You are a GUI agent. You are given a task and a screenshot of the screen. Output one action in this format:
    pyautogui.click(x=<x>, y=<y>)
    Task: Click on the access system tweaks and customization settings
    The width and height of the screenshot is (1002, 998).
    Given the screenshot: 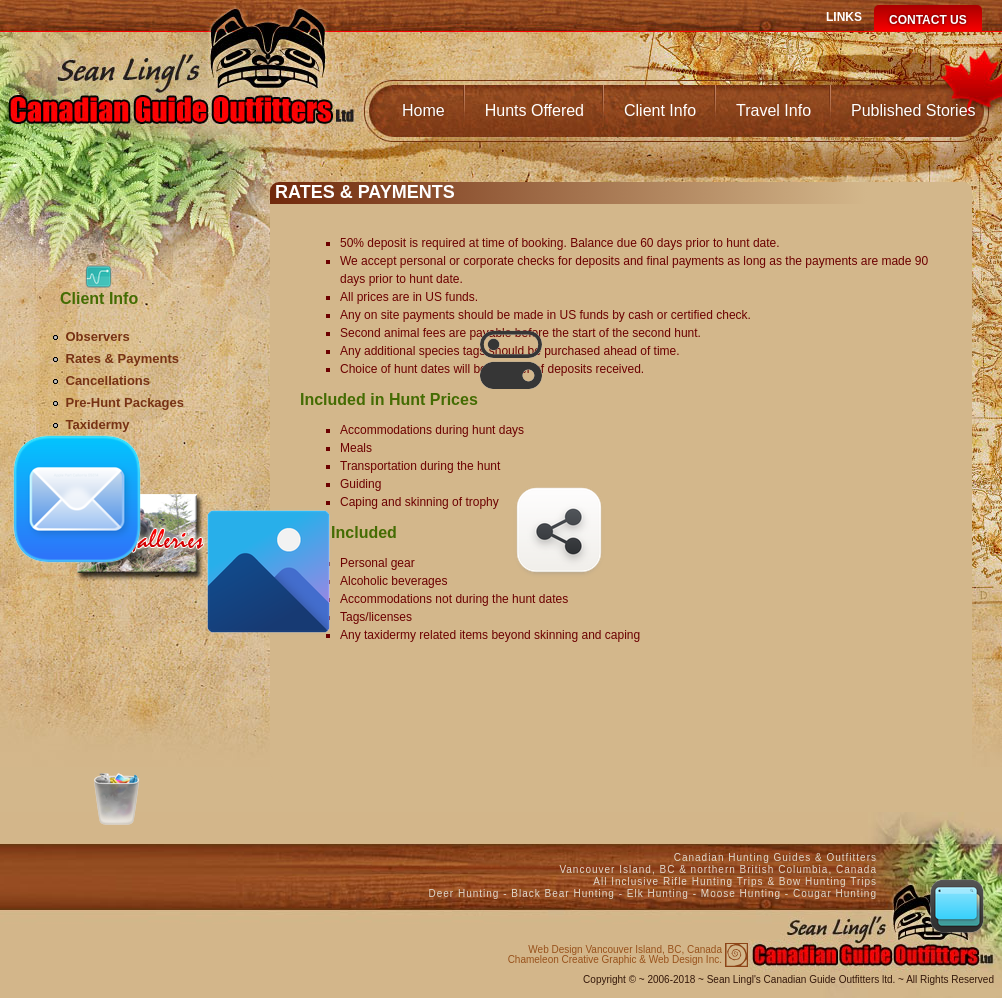 What is the action you would take?
    pyautogui.click(x=511, y=358)
    